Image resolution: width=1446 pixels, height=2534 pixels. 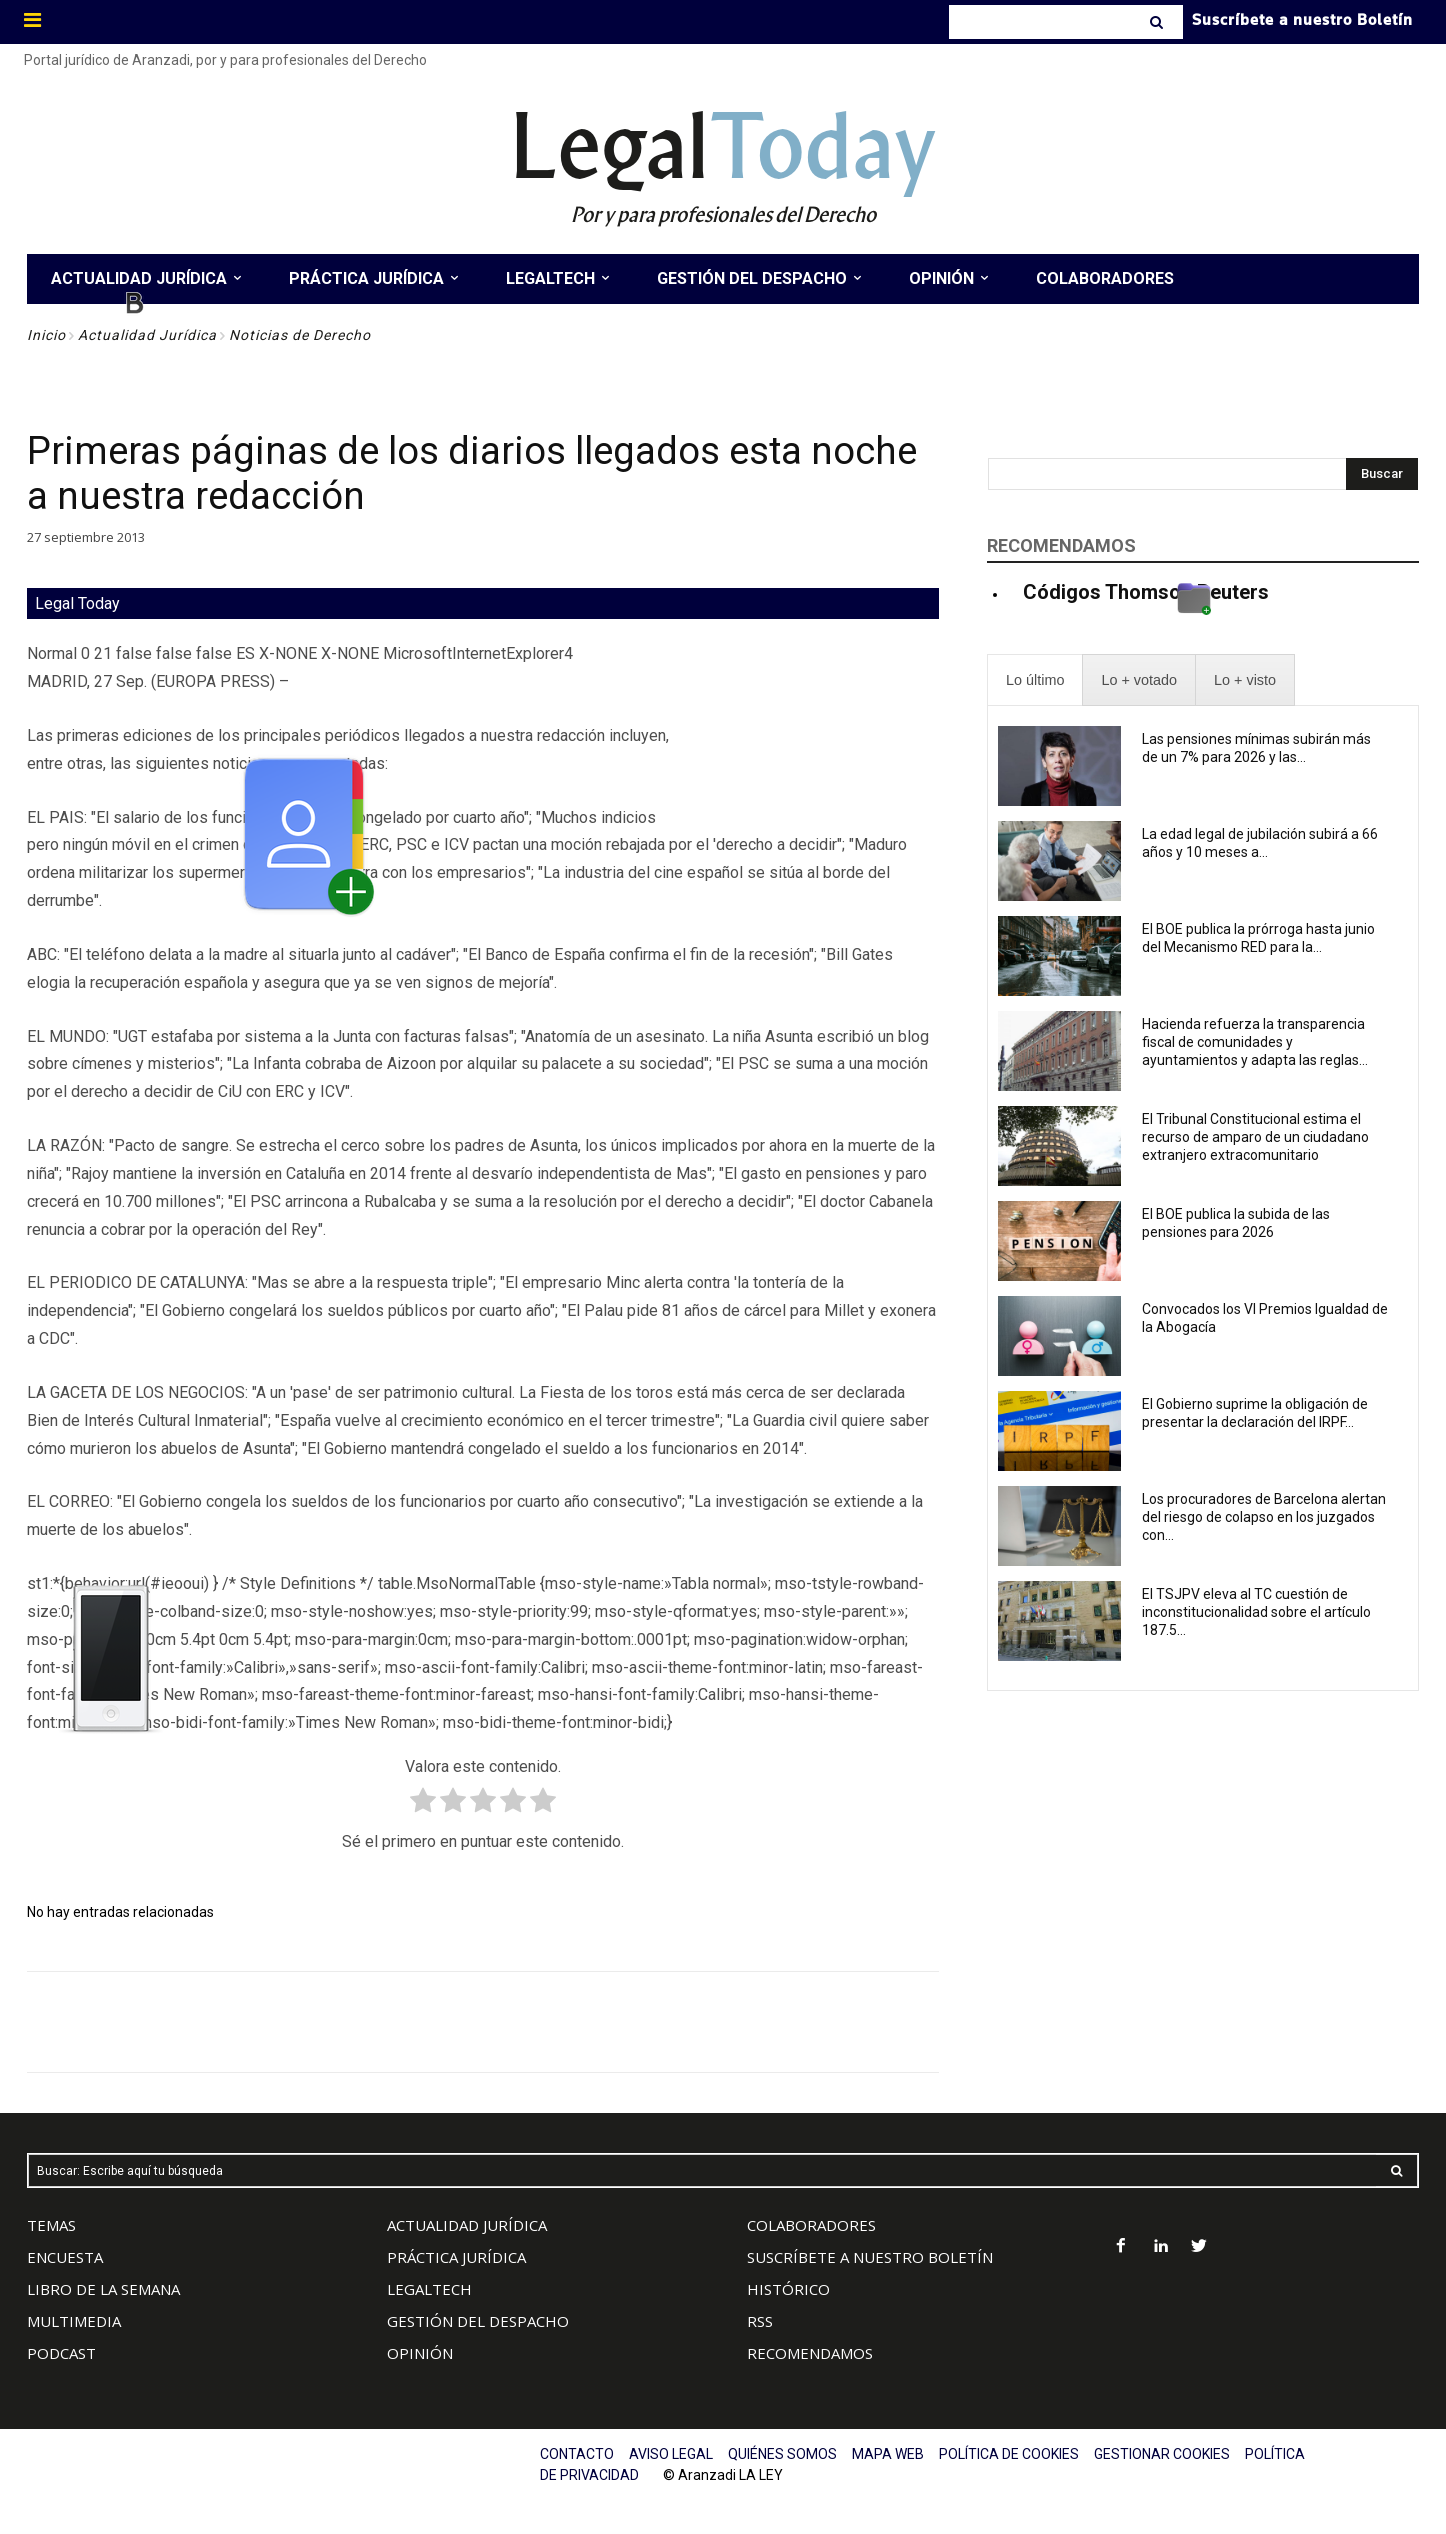 What do you see at coordinates (111, 1659) in the screenshot?
I see `indicates a connected iPod nano device` at bounding box center [111, 1659].